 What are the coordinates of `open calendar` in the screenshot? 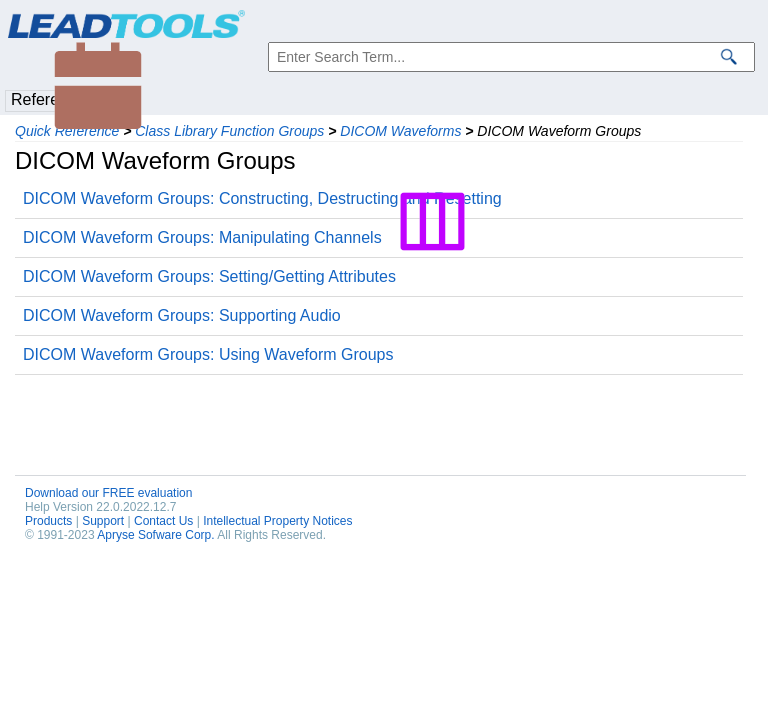 It's located at (98, 90).